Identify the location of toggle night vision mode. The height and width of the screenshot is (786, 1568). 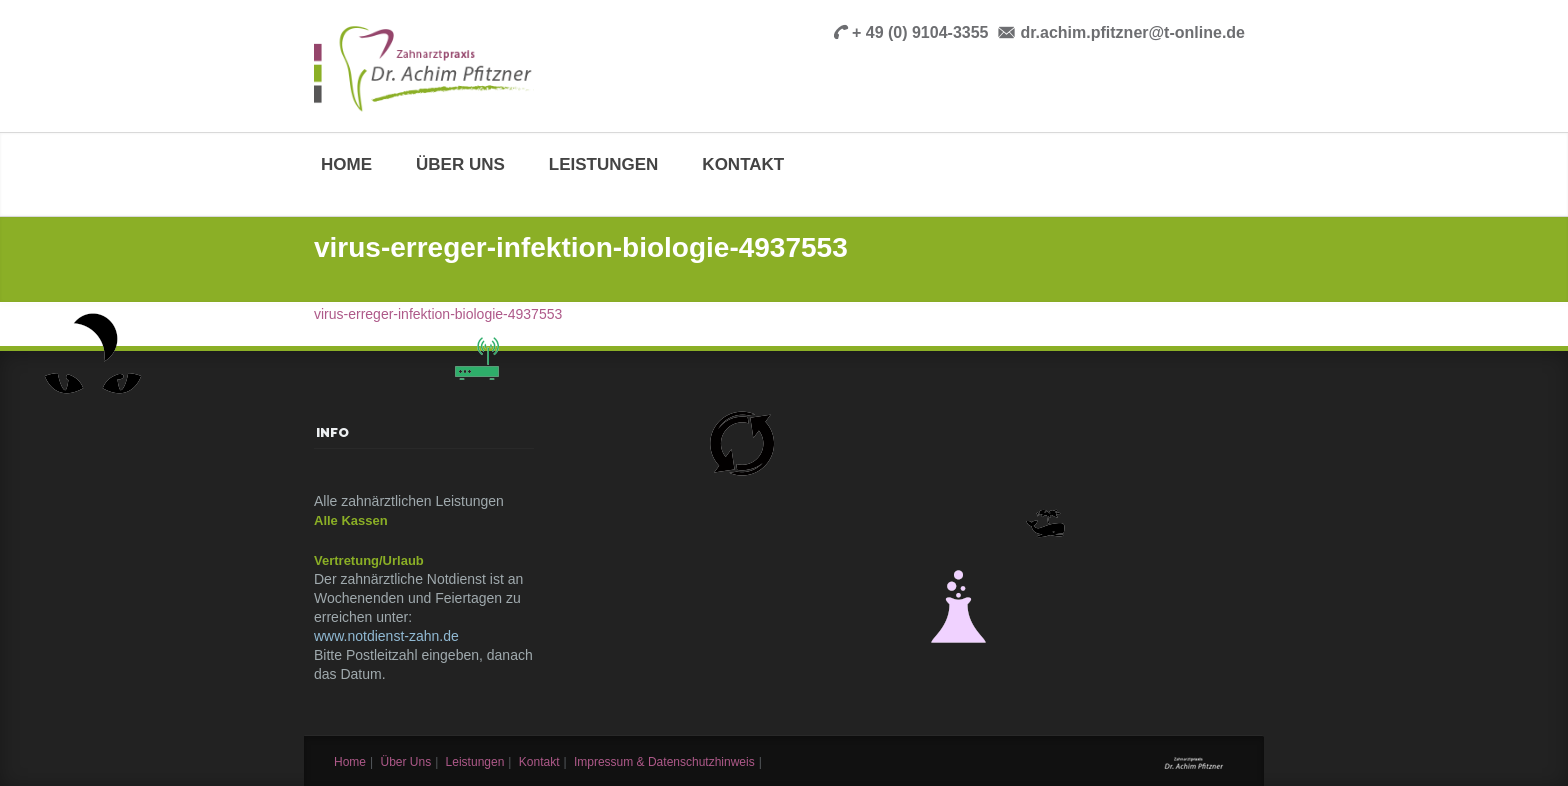
(93, 359).